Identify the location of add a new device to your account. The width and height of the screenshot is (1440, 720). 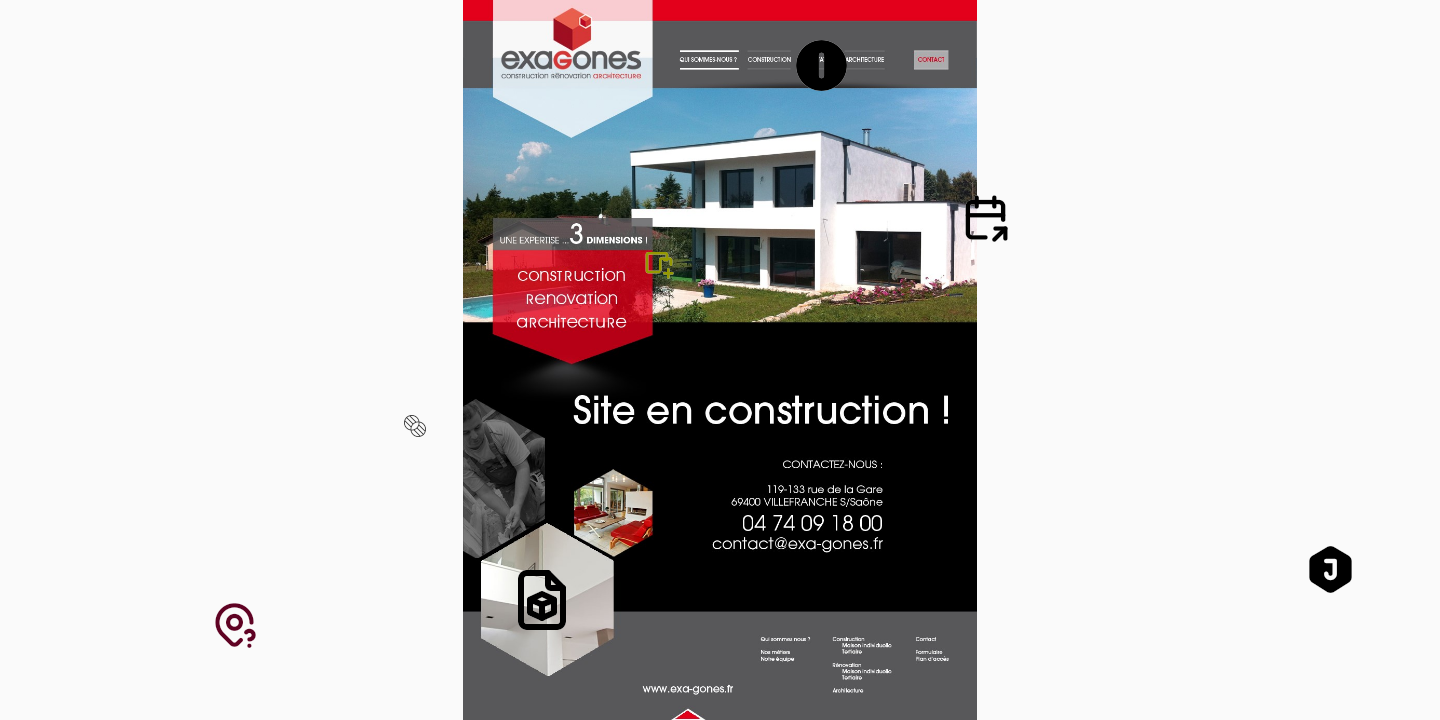
(659, 264).